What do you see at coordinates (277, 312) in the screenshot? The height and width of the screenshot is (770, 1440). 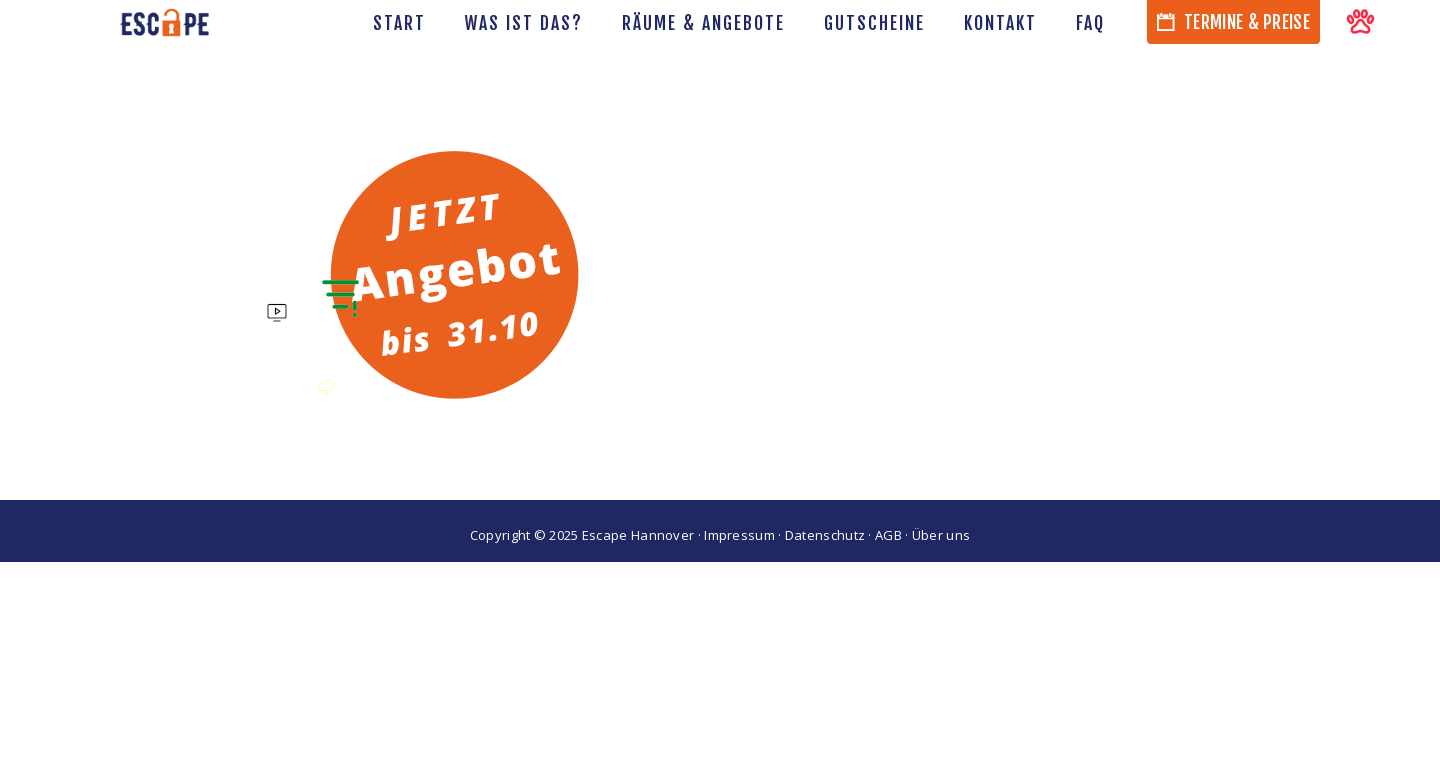 I see `play video on desktop display` at bounding box center [277, 312].